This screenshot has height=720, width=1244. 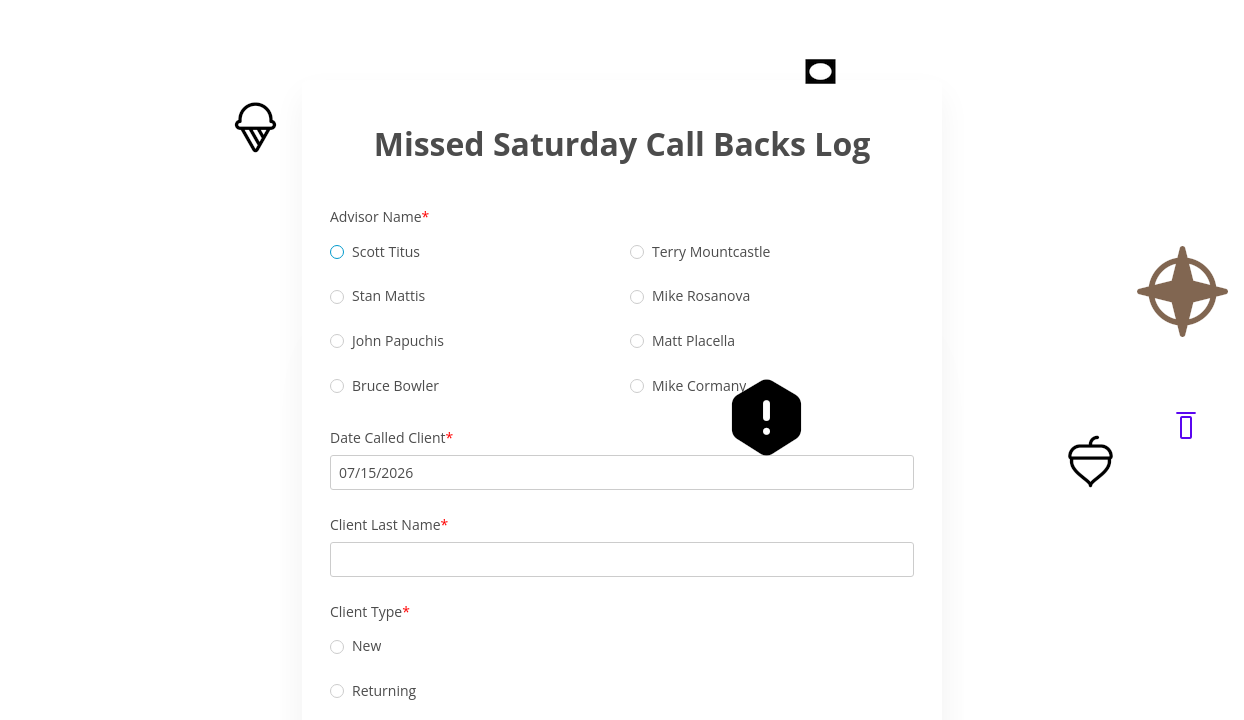 What do you see at coordinates (1186, 425) in the screenshot?
I see `align element to top edge` at bounding box center [1186, 425].